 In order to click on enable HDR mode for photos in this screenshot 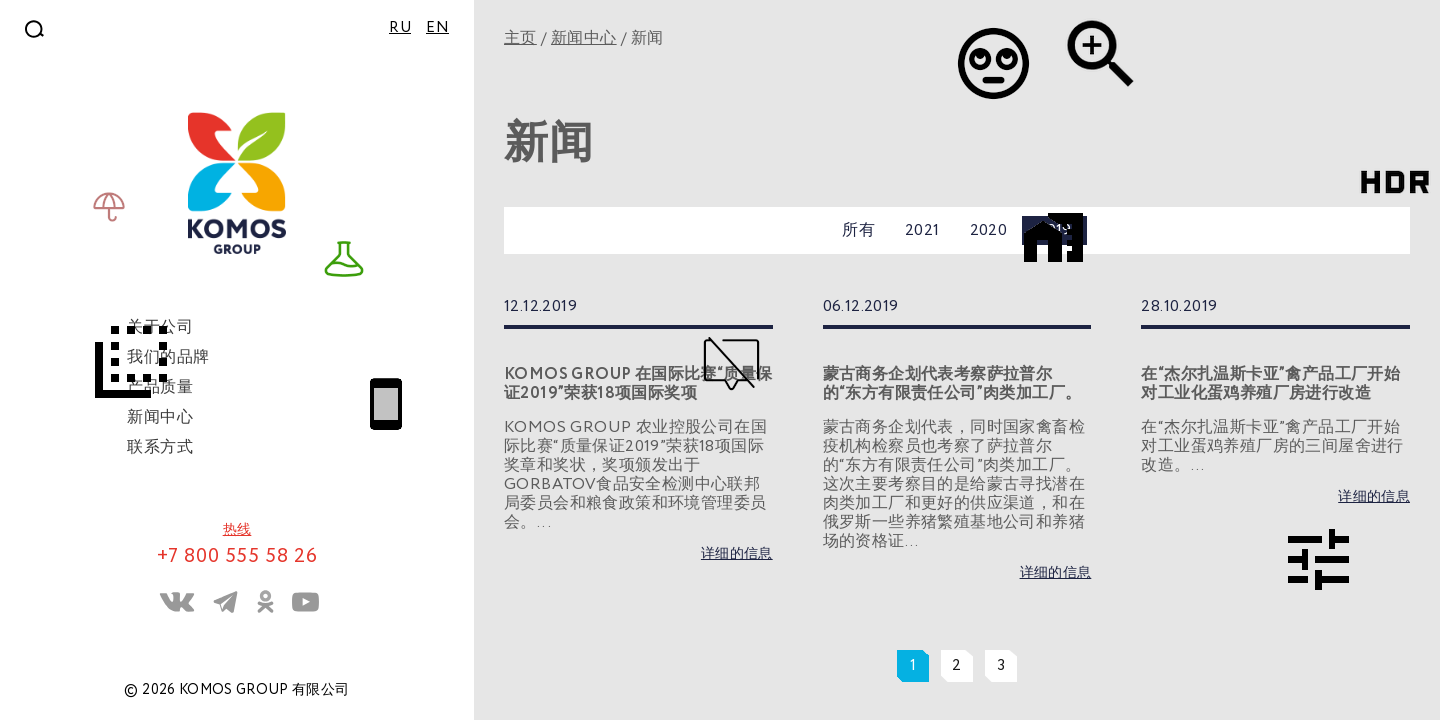, I will do `click(1395, 182)`.